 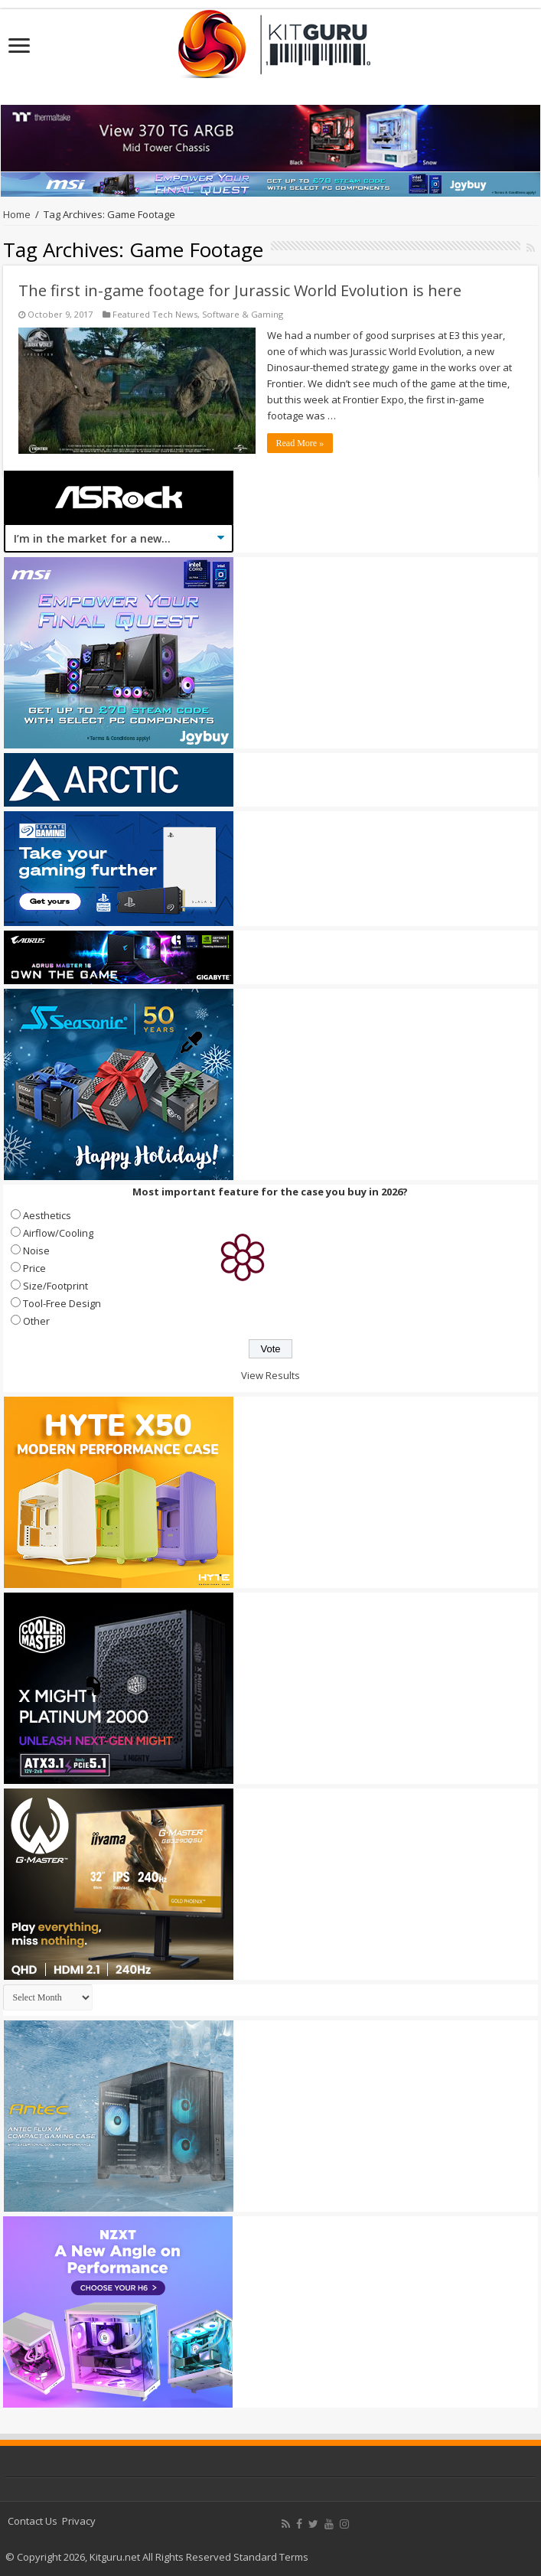 I want to click on view garden or plant-related content, so click(x=243, y=1257).